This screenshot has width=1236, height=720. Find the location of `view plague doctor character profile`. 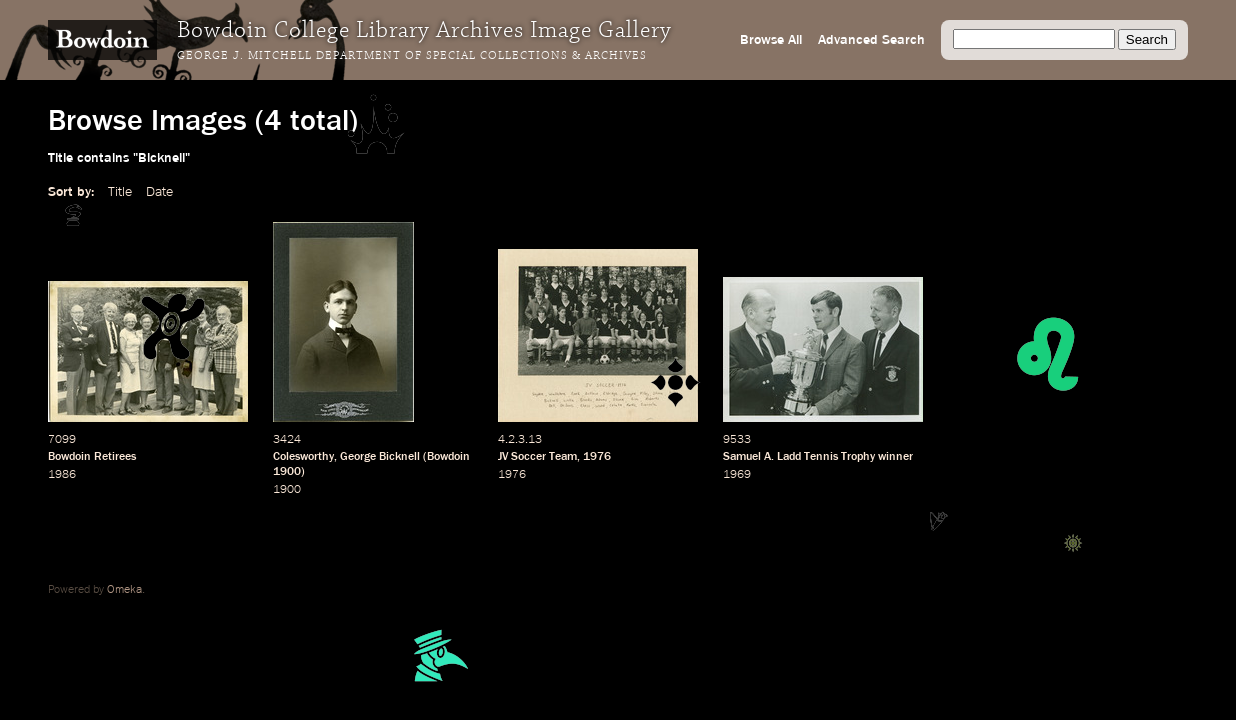

view plague doctor character profile is located at coordinates (441, 655).